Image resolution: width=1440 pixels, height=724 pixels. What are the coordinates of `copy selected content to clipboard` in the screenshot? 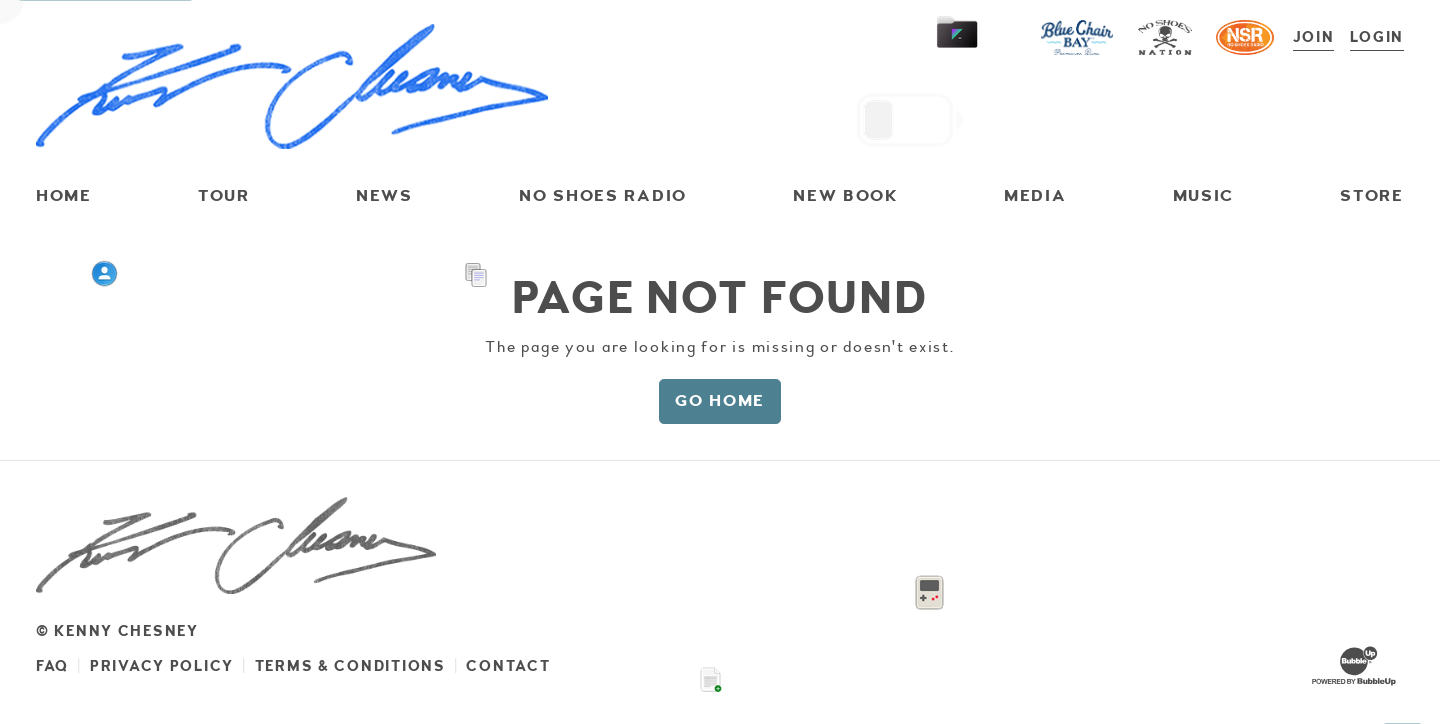 It's located at (476, 275).